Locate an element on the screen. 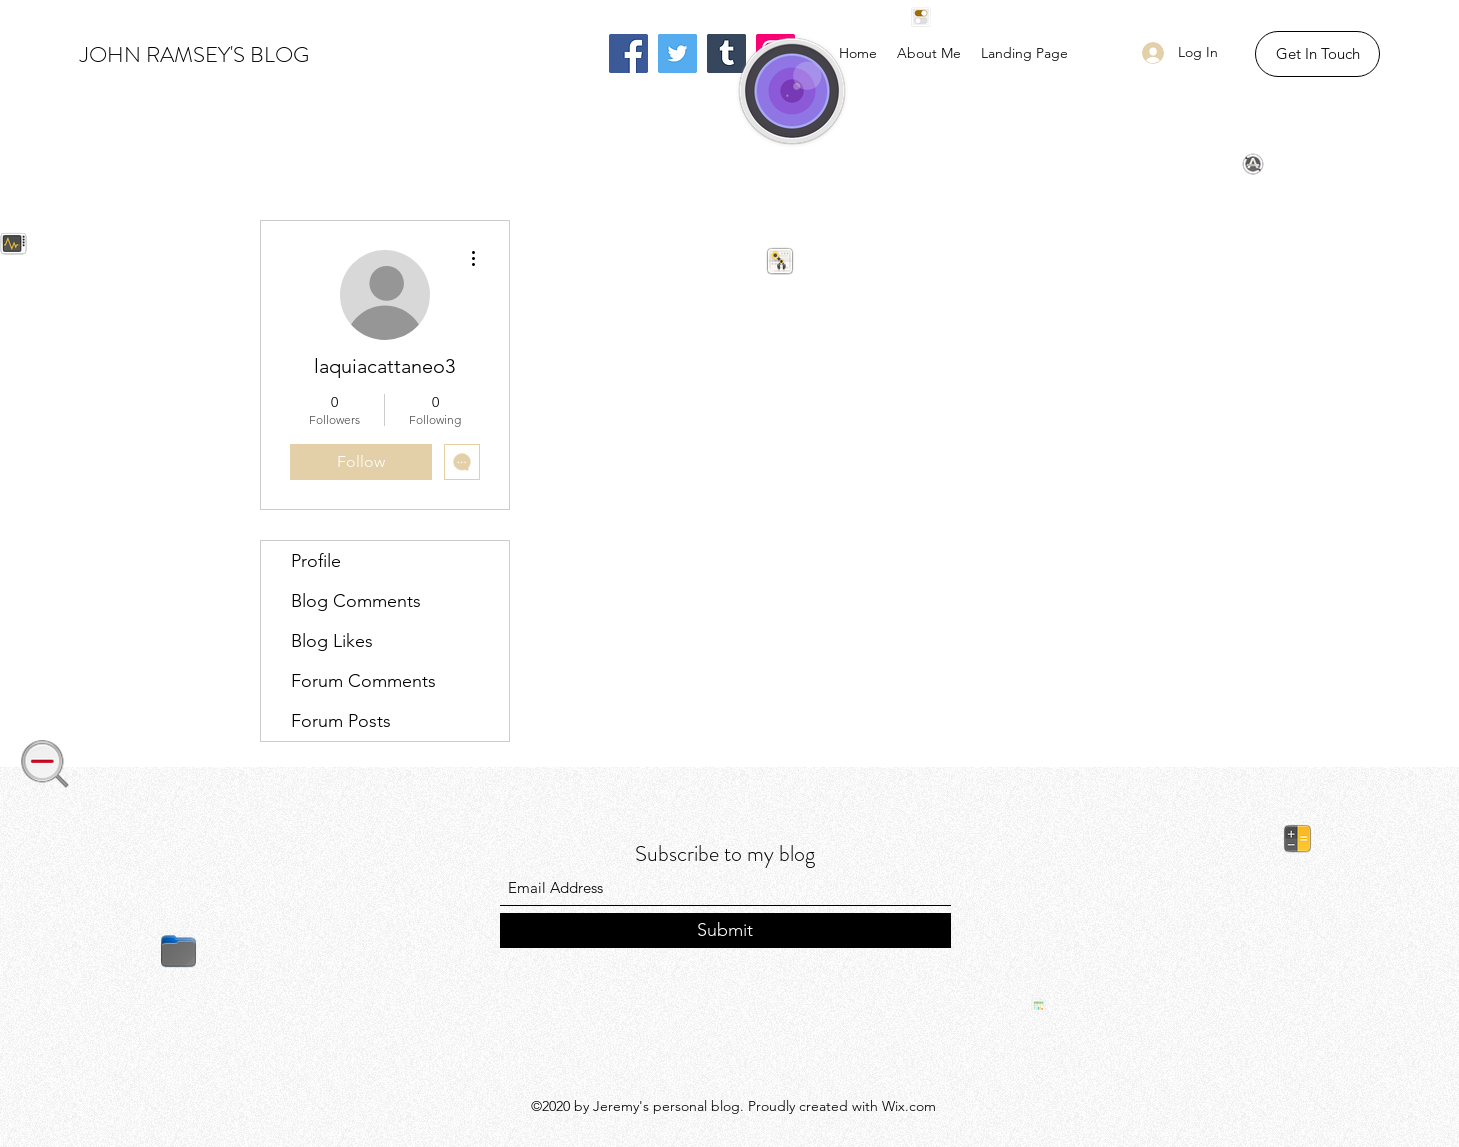 This screenshot has height=1147, width=1459. open the calculator app is located at coordinates (1297, 838).